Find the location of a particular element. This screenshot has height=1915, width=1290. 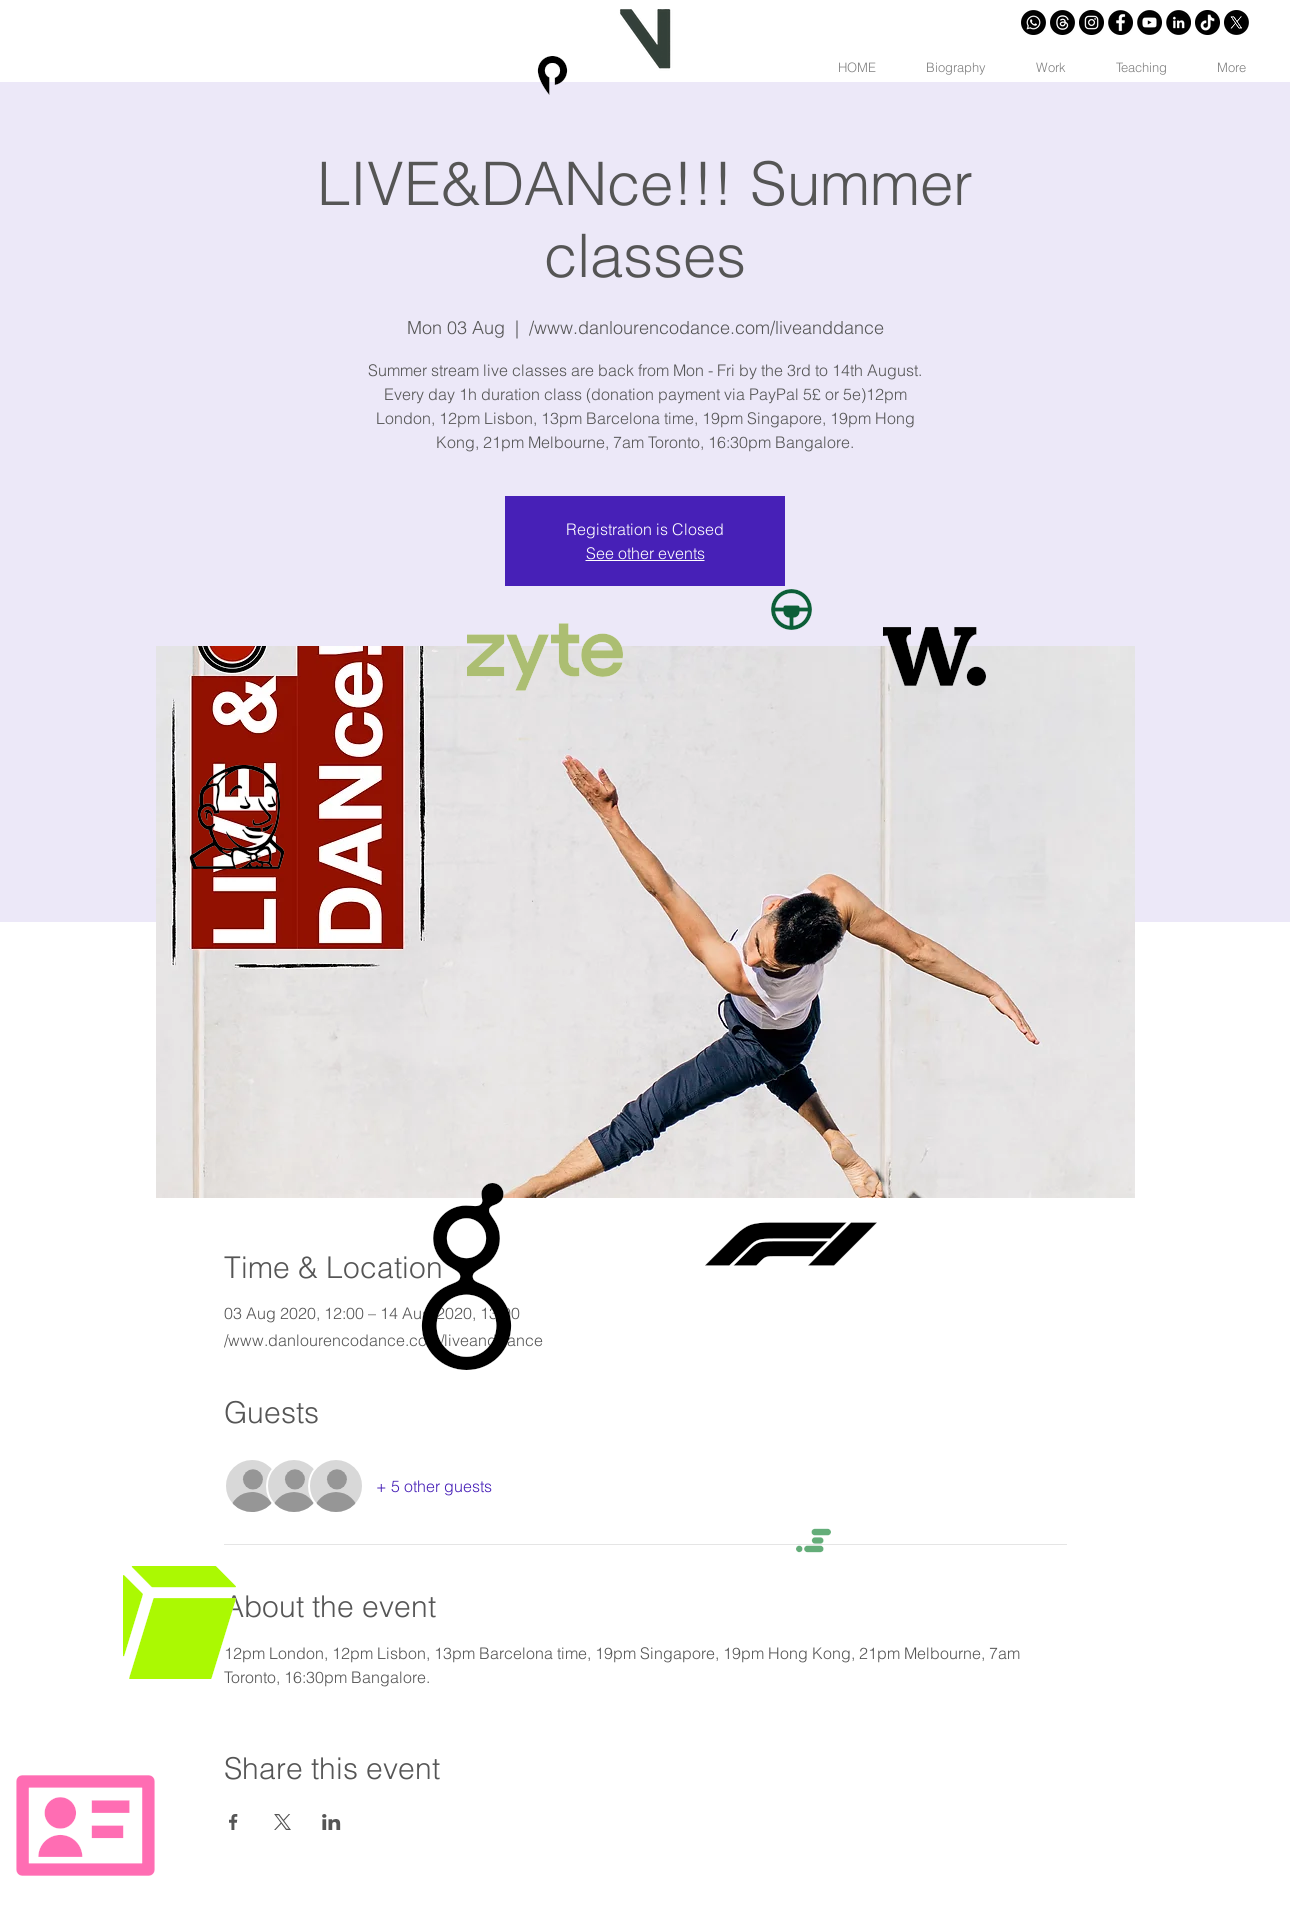

open the Write.as blogging platform is located at coordinates (934, 656).